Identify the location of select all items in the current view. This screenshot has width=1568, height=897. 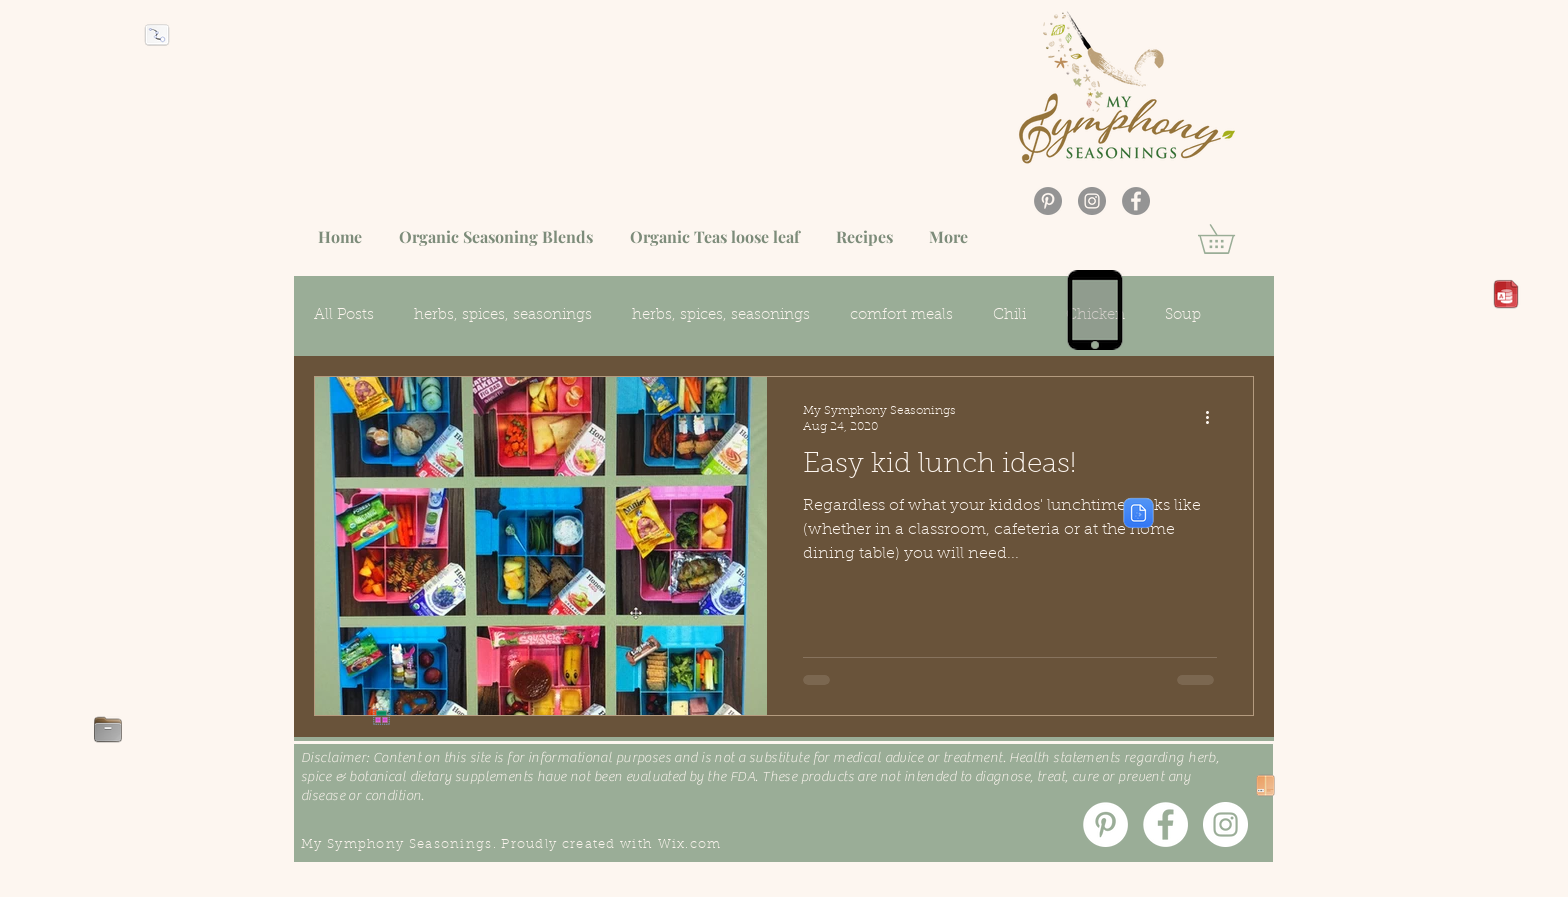
(381, 716).